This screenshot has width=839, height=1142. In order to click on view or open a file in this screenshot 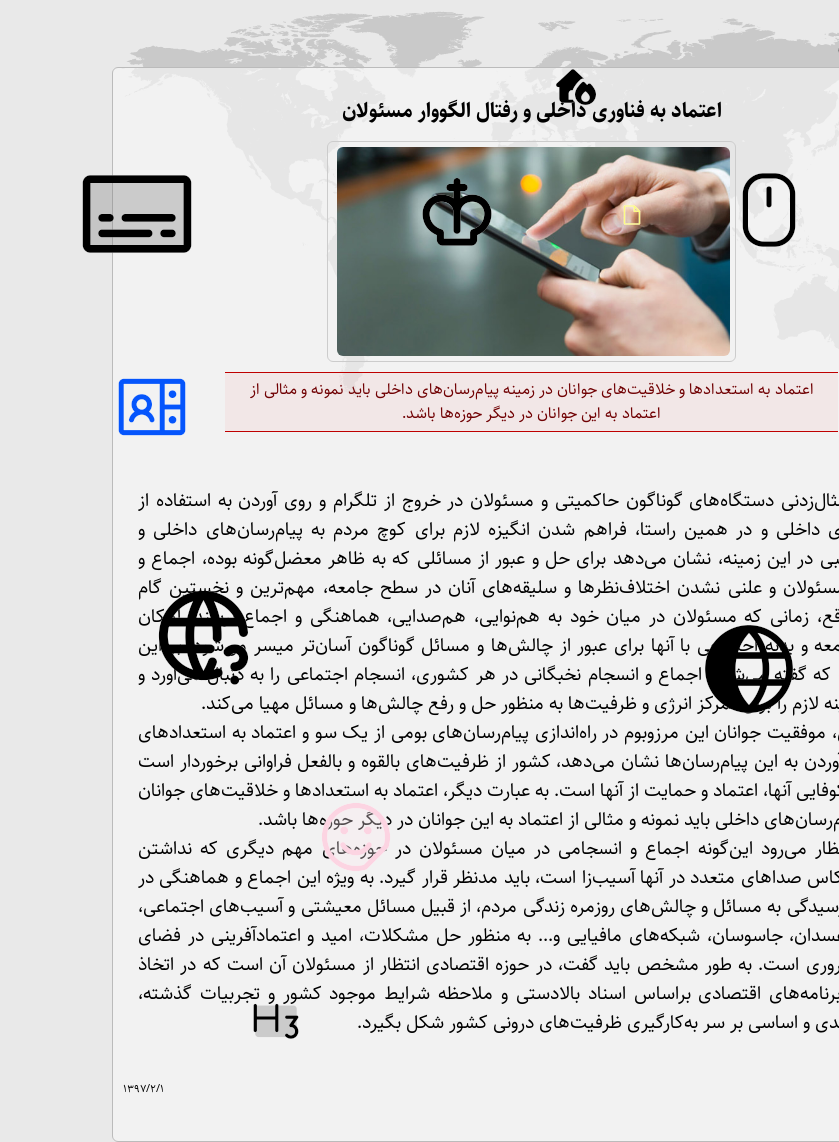, I will do `click(632, 215)`.